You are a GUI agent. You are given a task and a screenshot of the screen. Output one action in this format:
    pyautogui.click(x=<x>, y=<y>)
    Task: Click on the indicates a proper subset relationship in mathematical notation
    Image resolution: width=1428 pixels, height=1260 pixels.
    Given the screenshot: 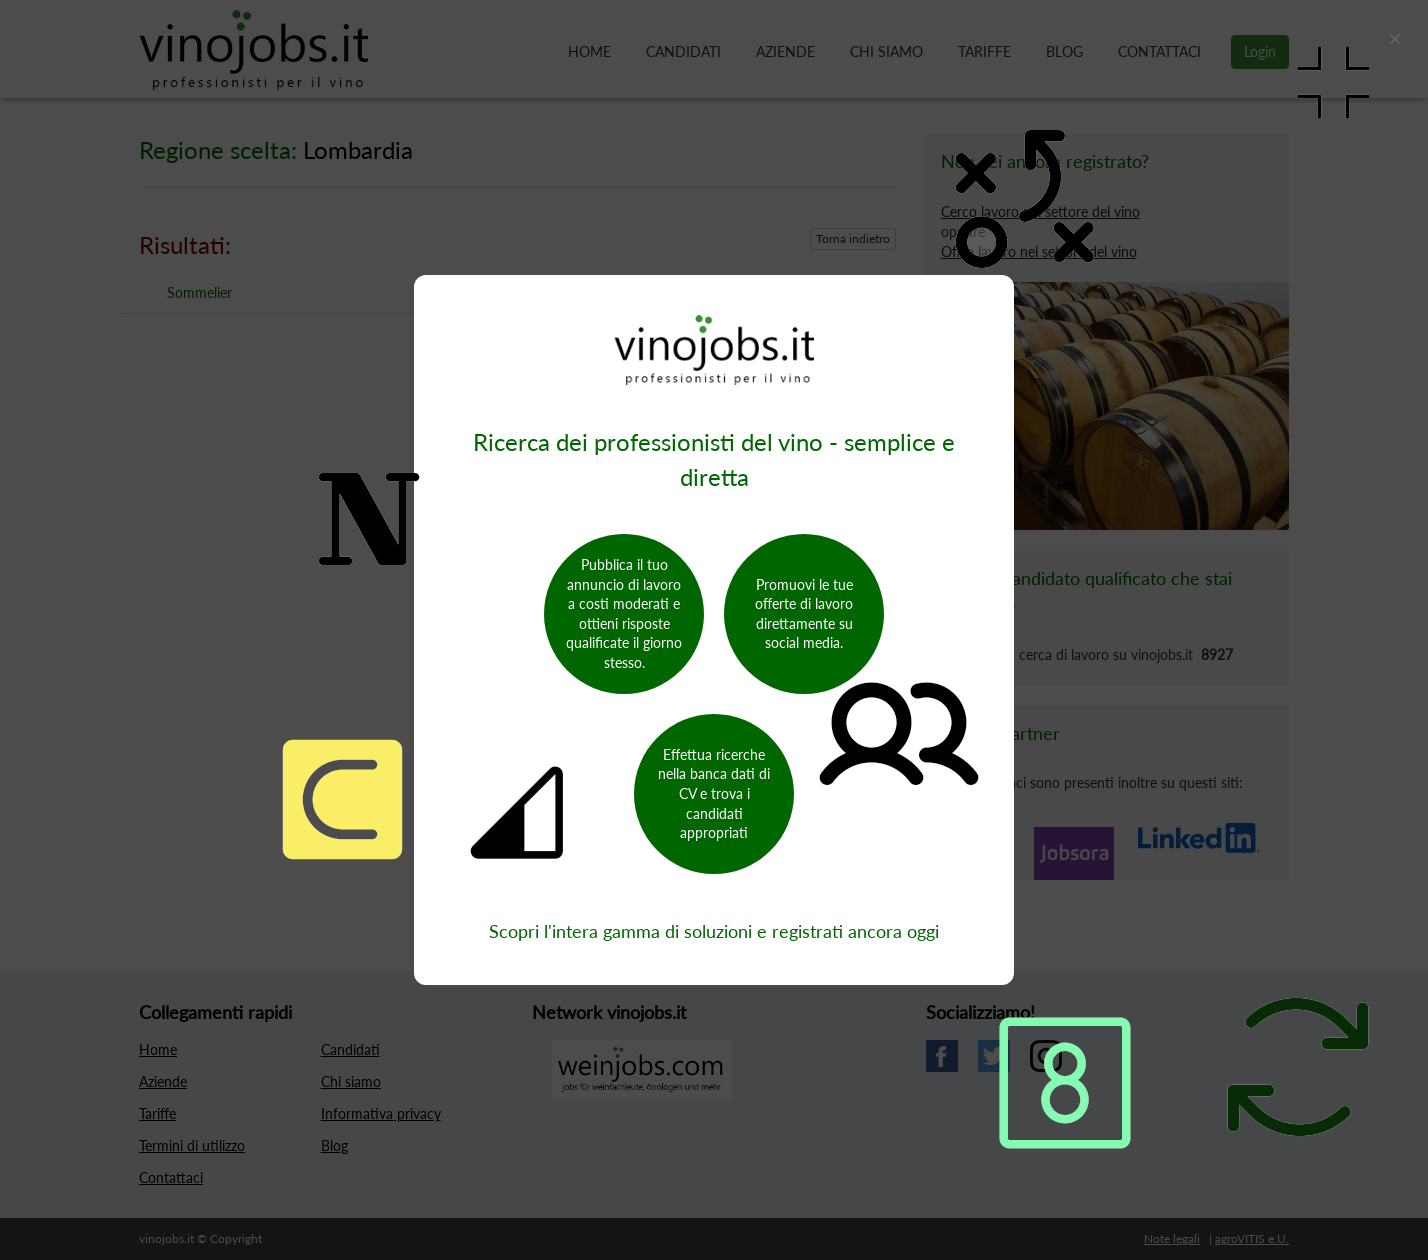 What is the action you would take?
    pyautogui.click(x=342, y=799)
    